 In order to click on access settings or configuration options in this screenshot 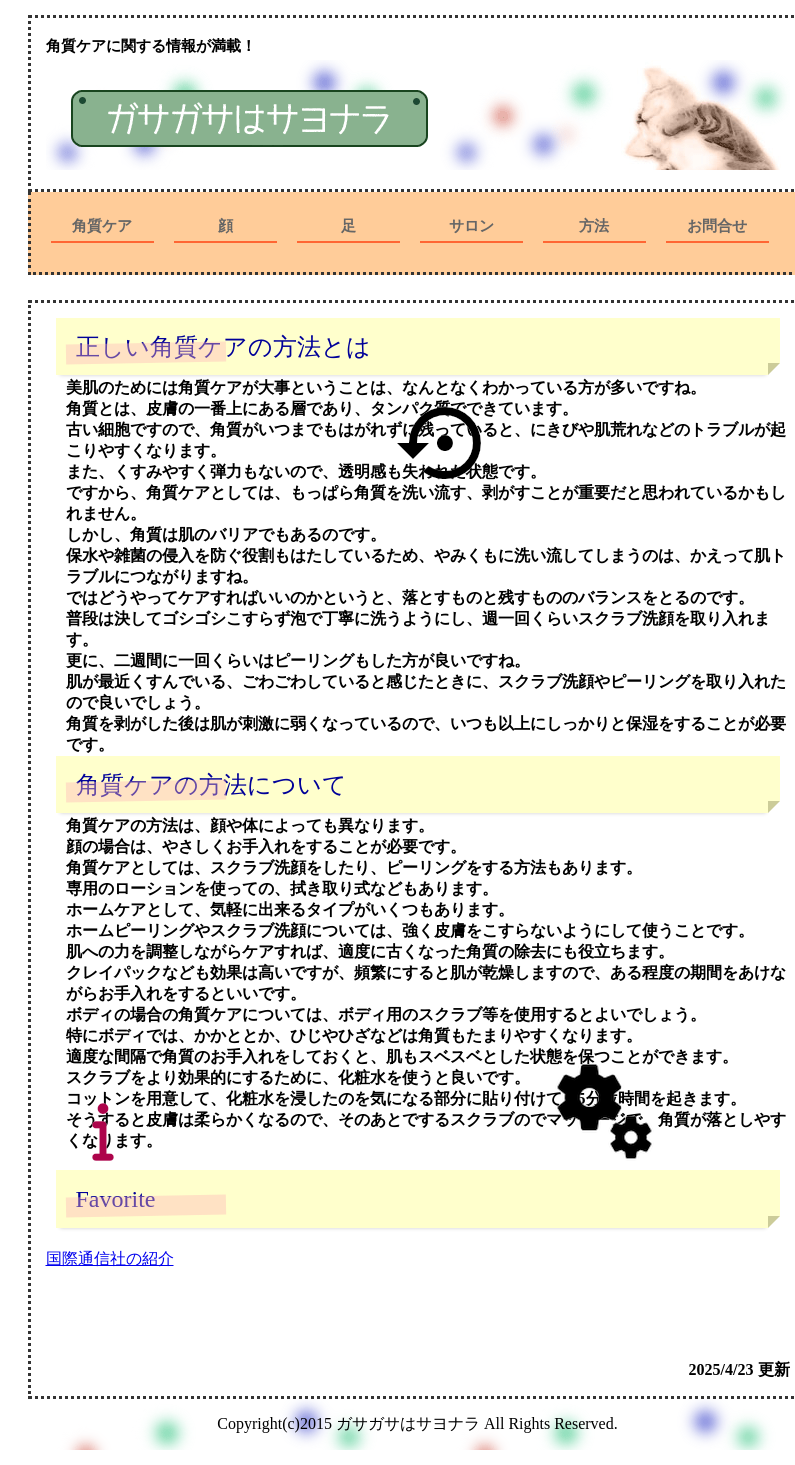, I will do `click(604, 1111)`.